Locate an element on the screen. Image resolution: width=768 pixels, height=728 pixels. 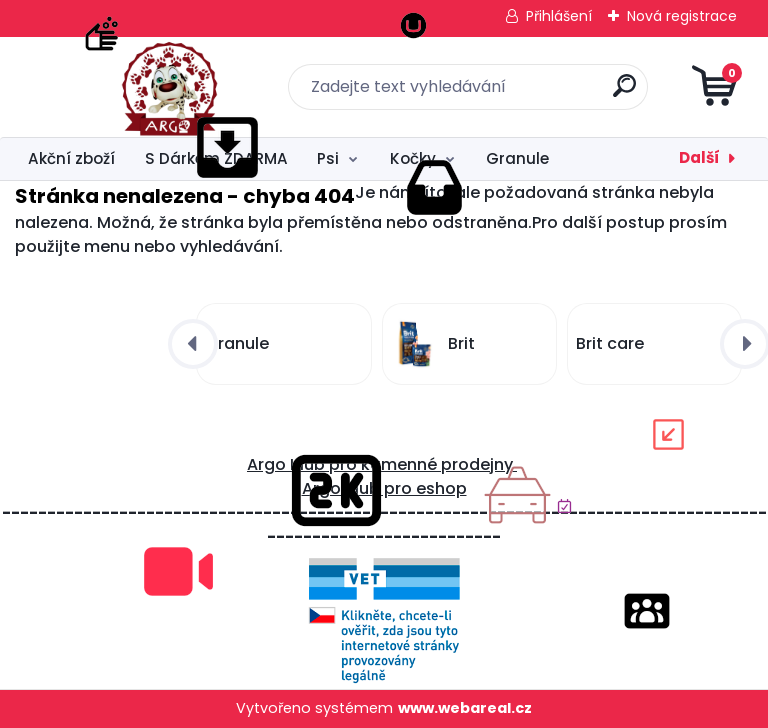
confirm or complete a scheduled event is located at coordinates (564, 506).